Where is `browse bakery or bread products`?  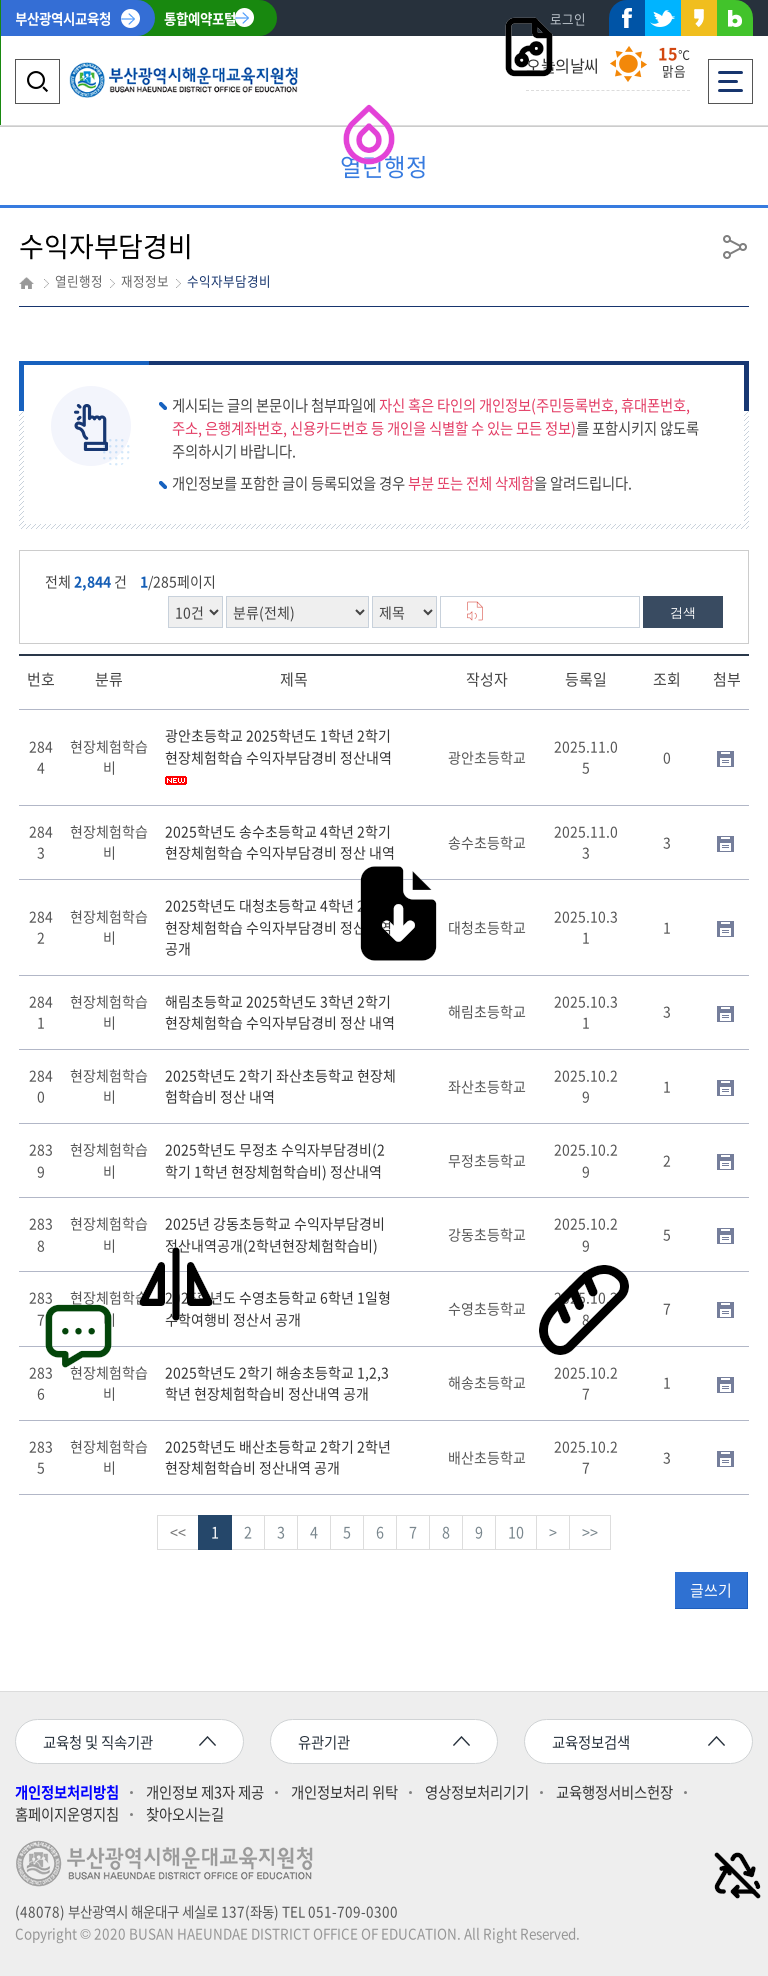 browse bakery or bread products is located at coordinates (584, 1310).